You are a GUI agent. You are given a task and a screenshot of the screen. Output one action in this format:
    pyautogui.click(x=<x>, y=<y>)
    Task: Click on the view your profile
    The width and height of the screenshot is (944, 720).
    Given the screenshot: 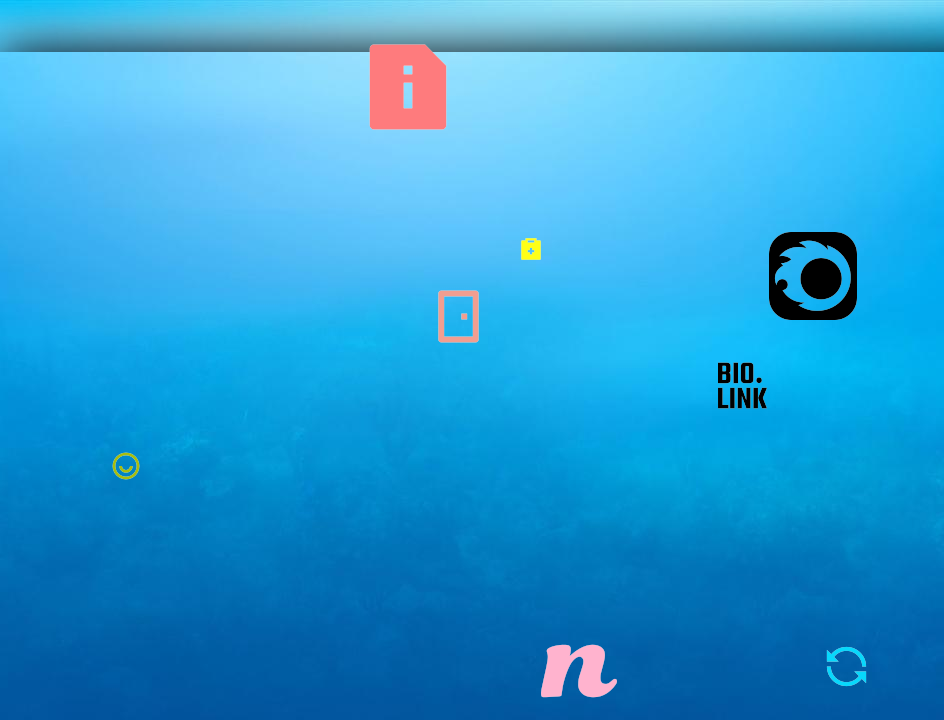 What is the action you would take?
    pyautogui.click(x=126, y=466)
    